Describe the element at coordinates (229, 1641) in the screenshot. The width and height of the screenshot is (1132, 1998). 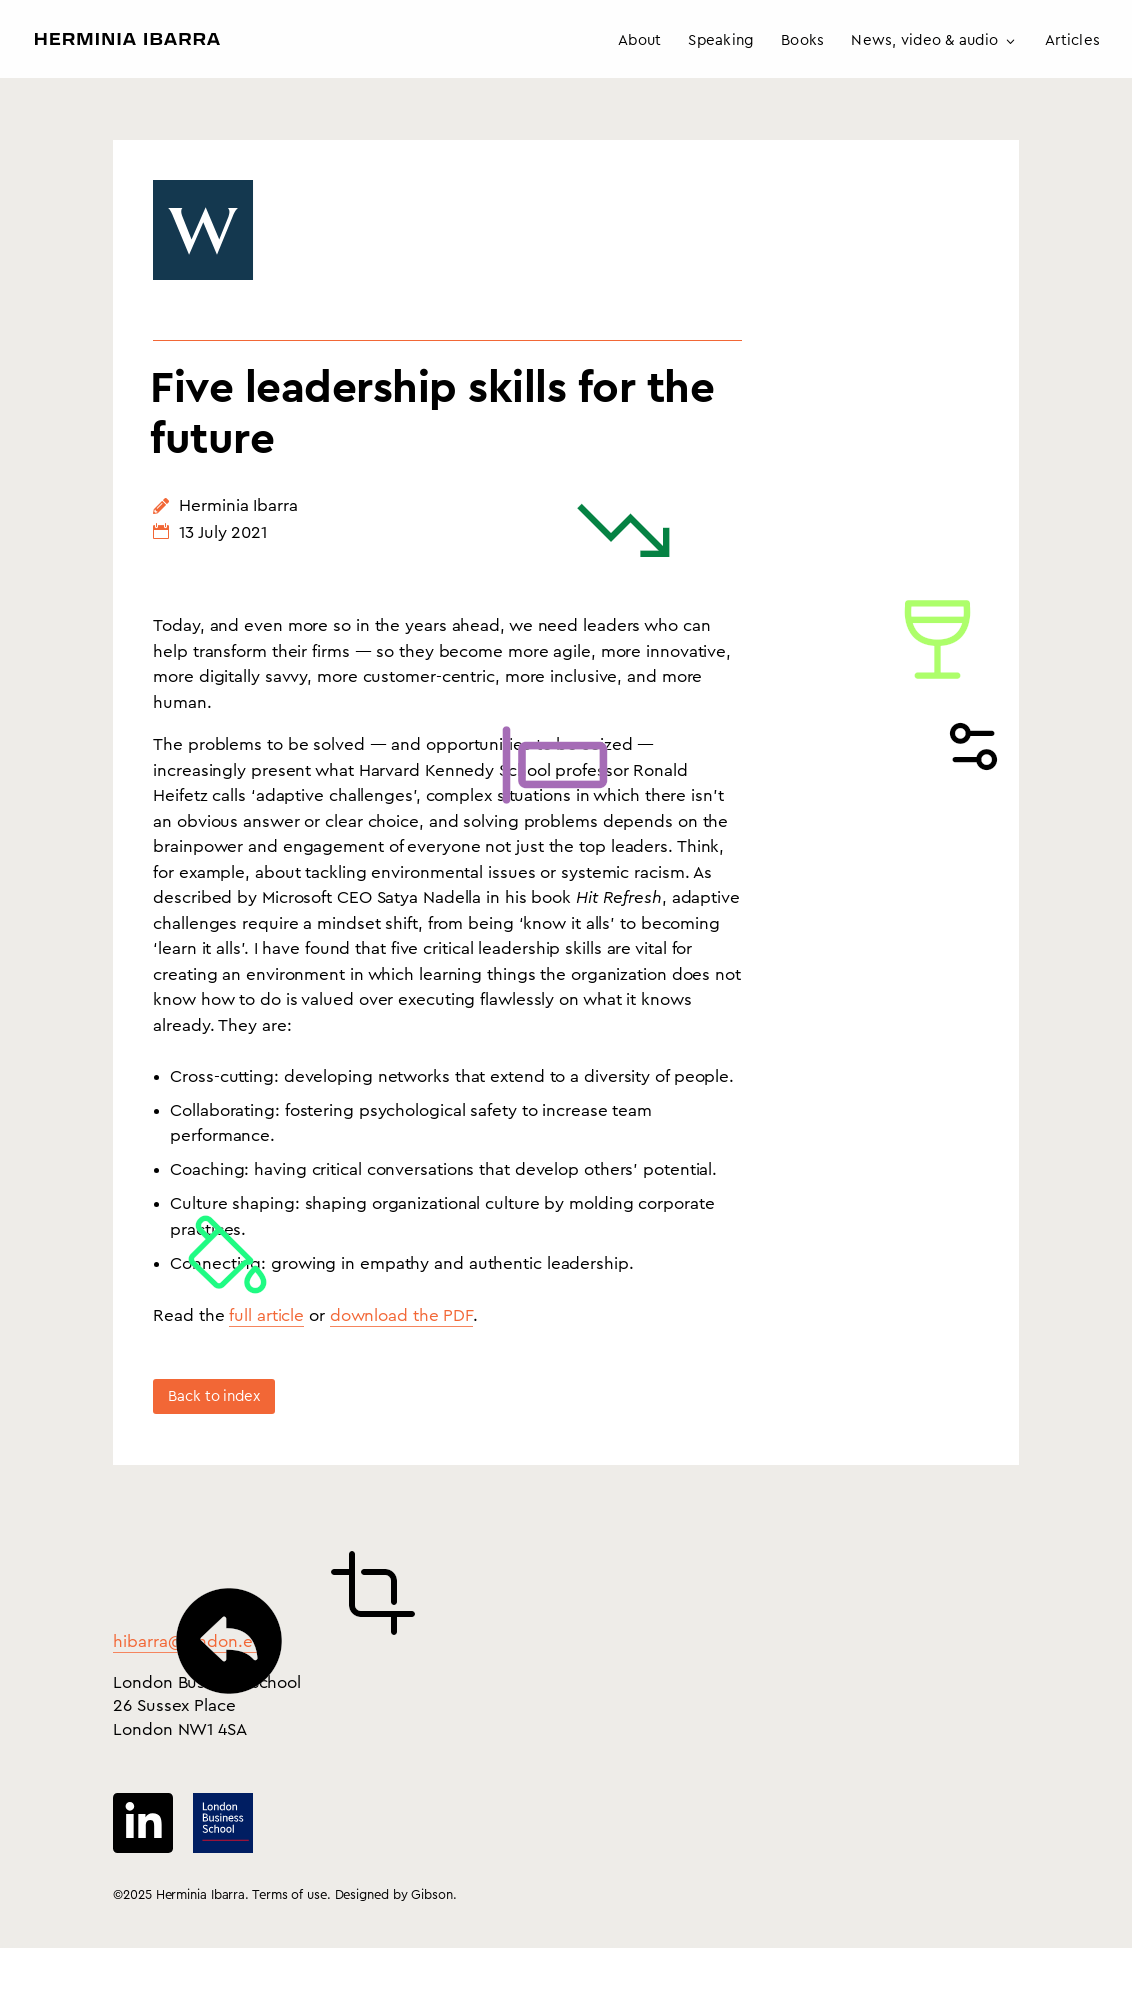
I see `undo the last action` at that location.